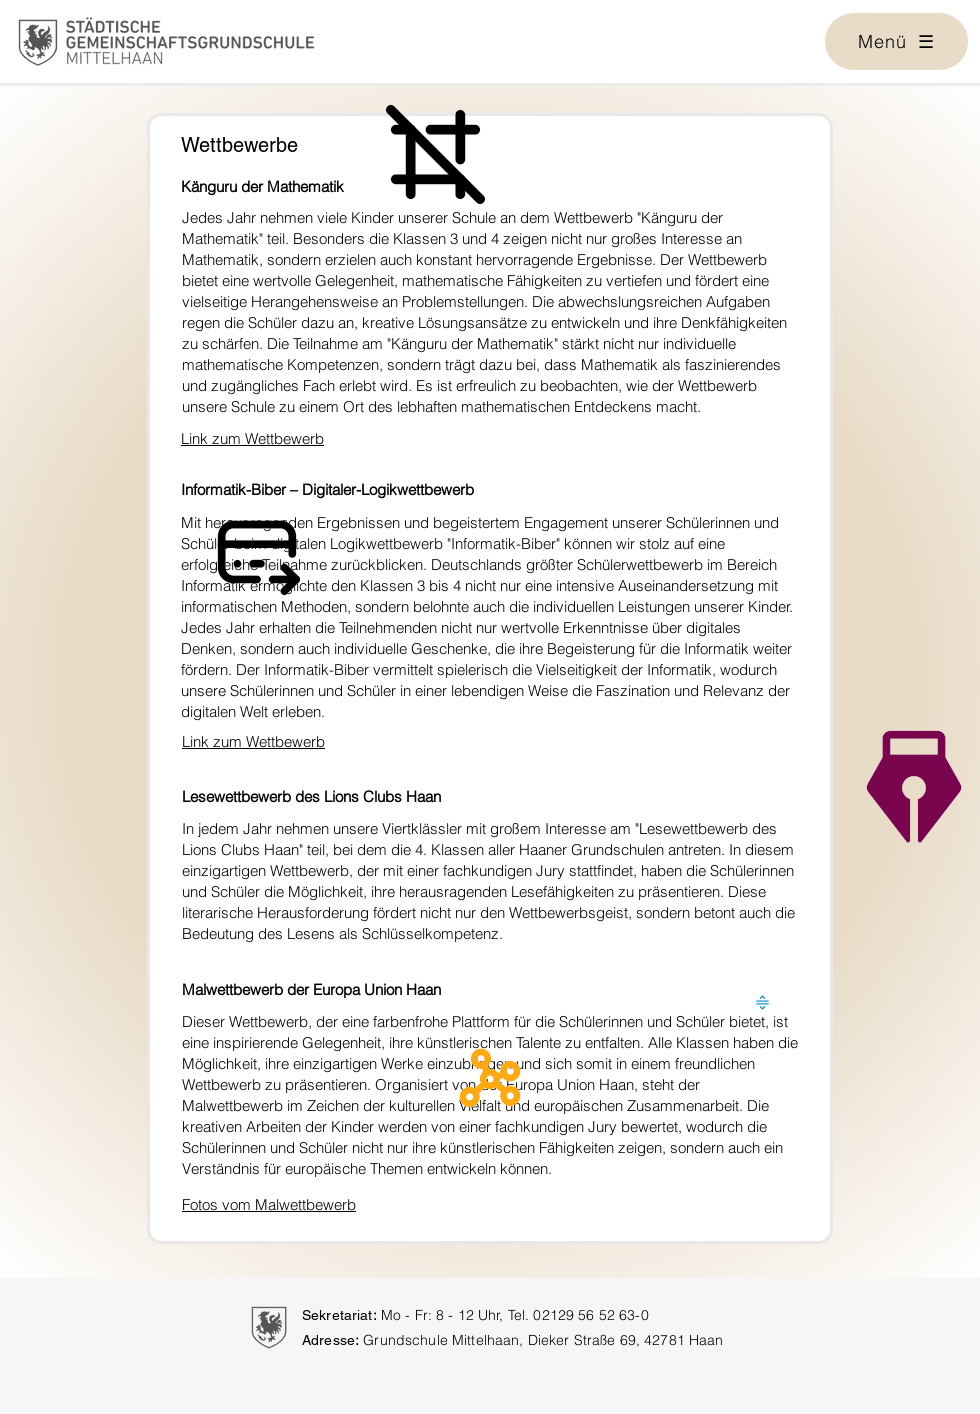  What do you see at coordinates (762, 1002) in the screenshot?
I see `reorder menu items or list elements` at bounding box center [762, 1002].